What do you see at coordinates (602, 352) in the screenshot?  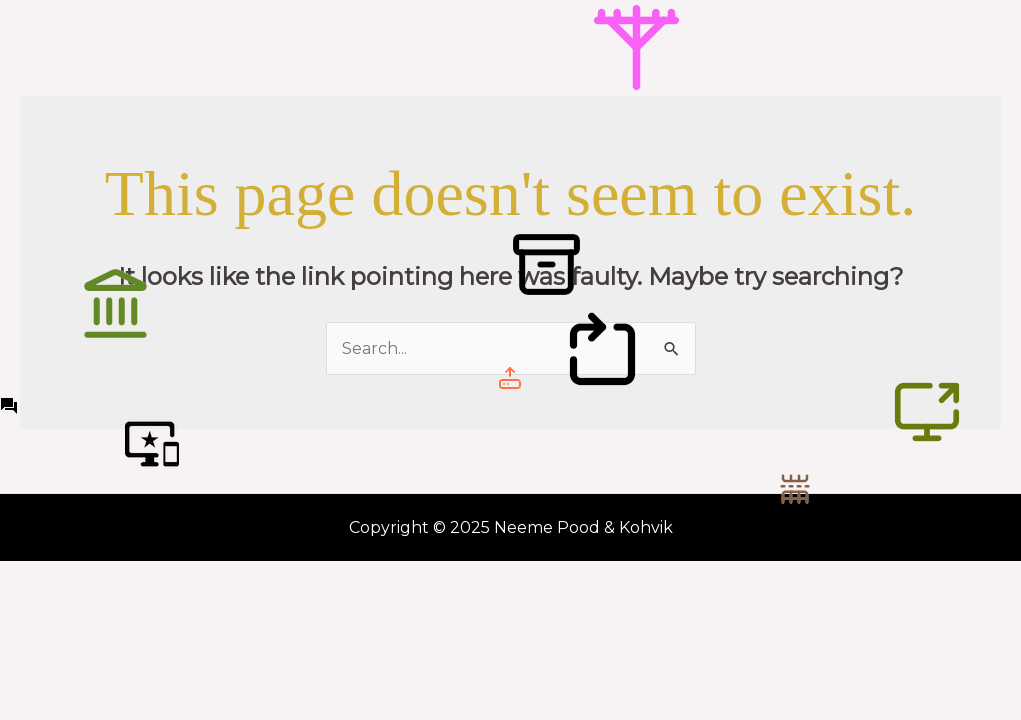 I see `rotate element clockwise` at bounding box center [602, 352].